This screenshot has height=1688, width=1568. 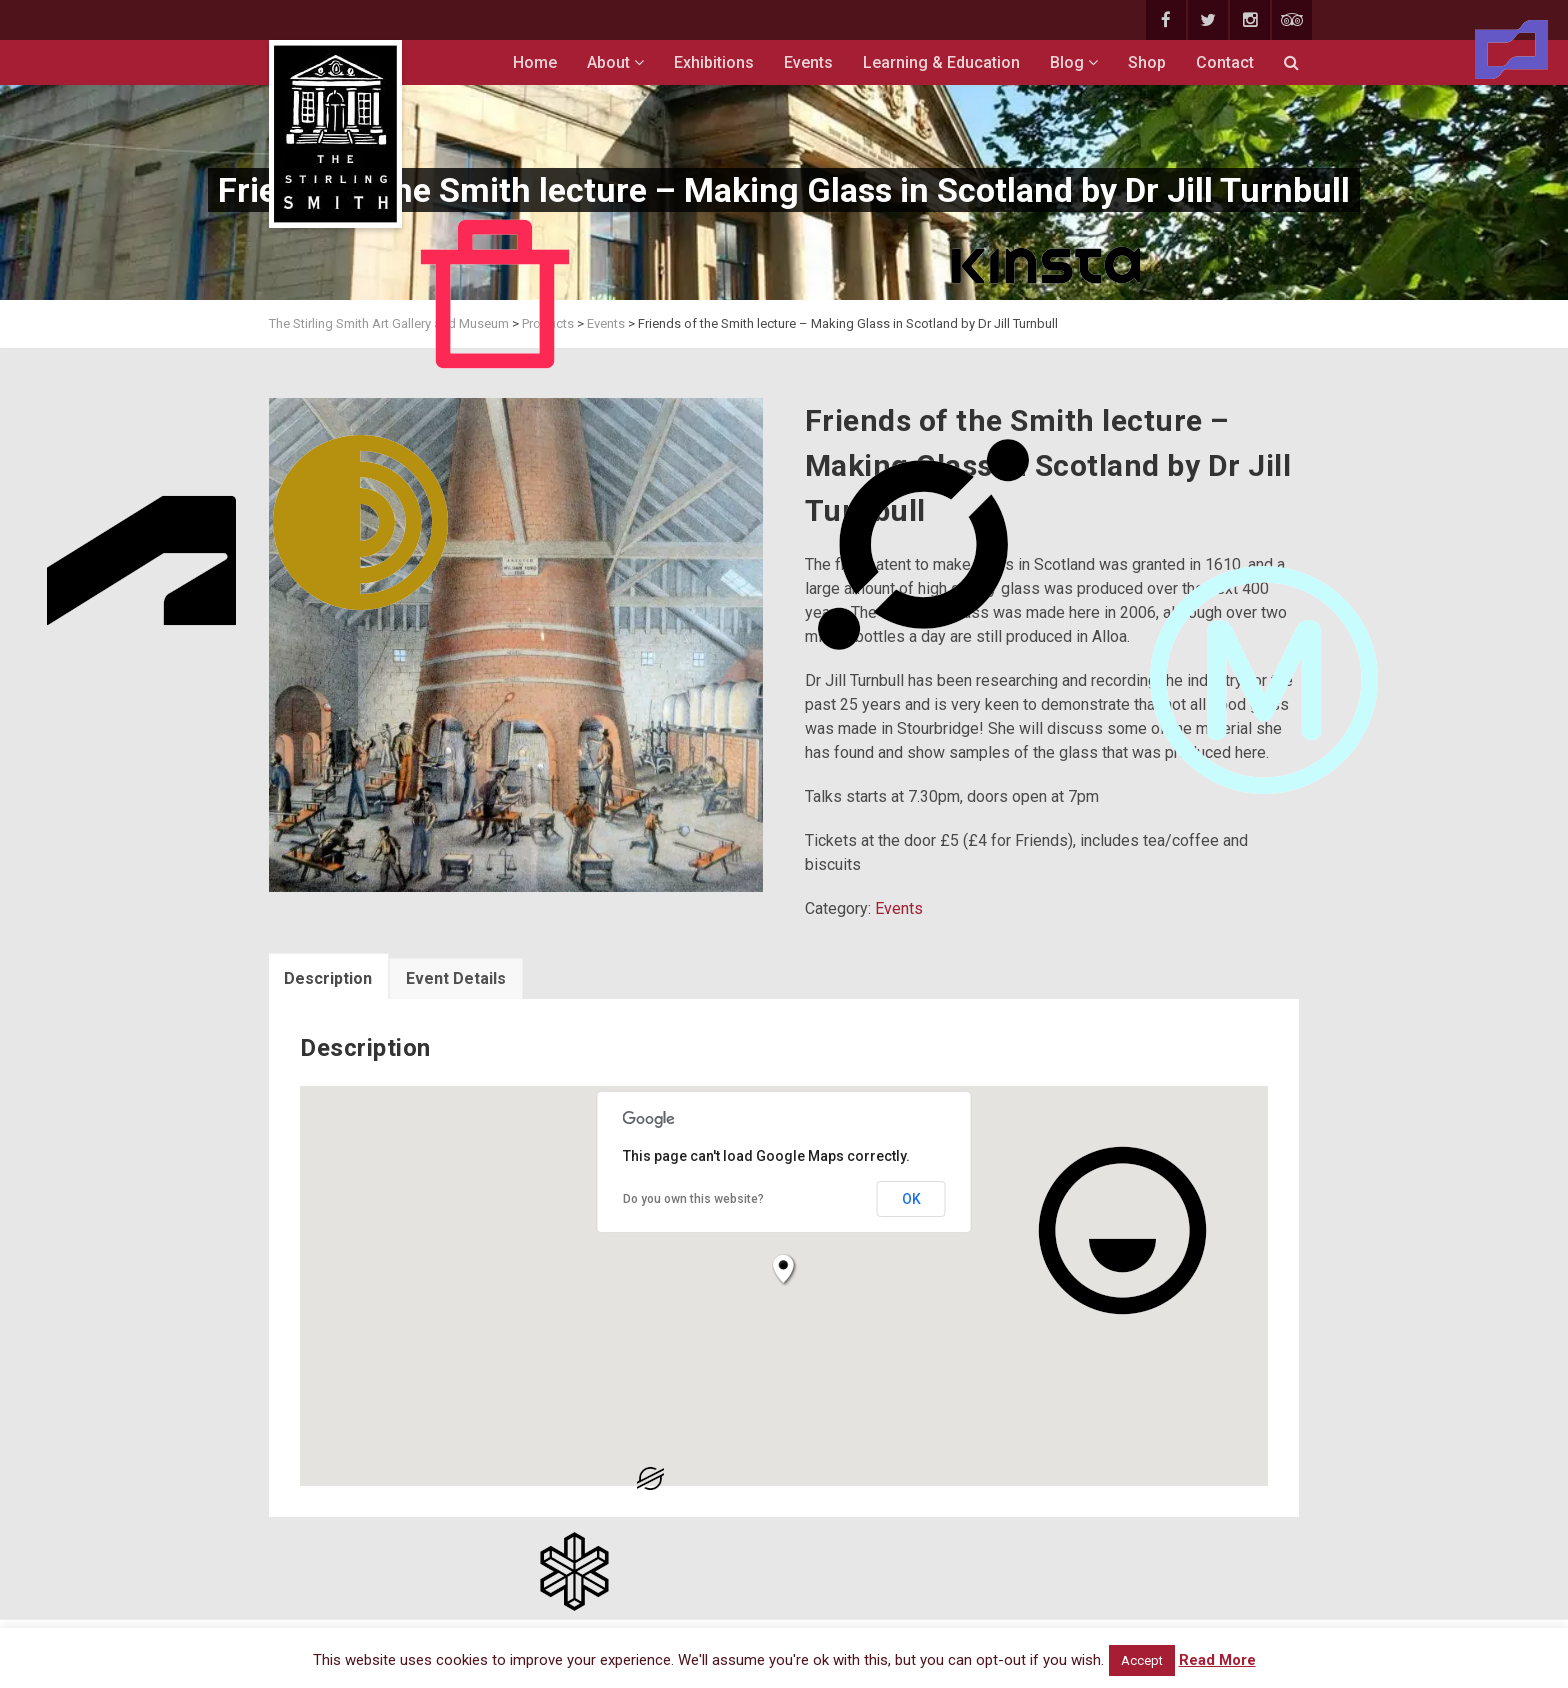 I want to click on stellar cryptocurrency logo, so click(x=650, y=1478).